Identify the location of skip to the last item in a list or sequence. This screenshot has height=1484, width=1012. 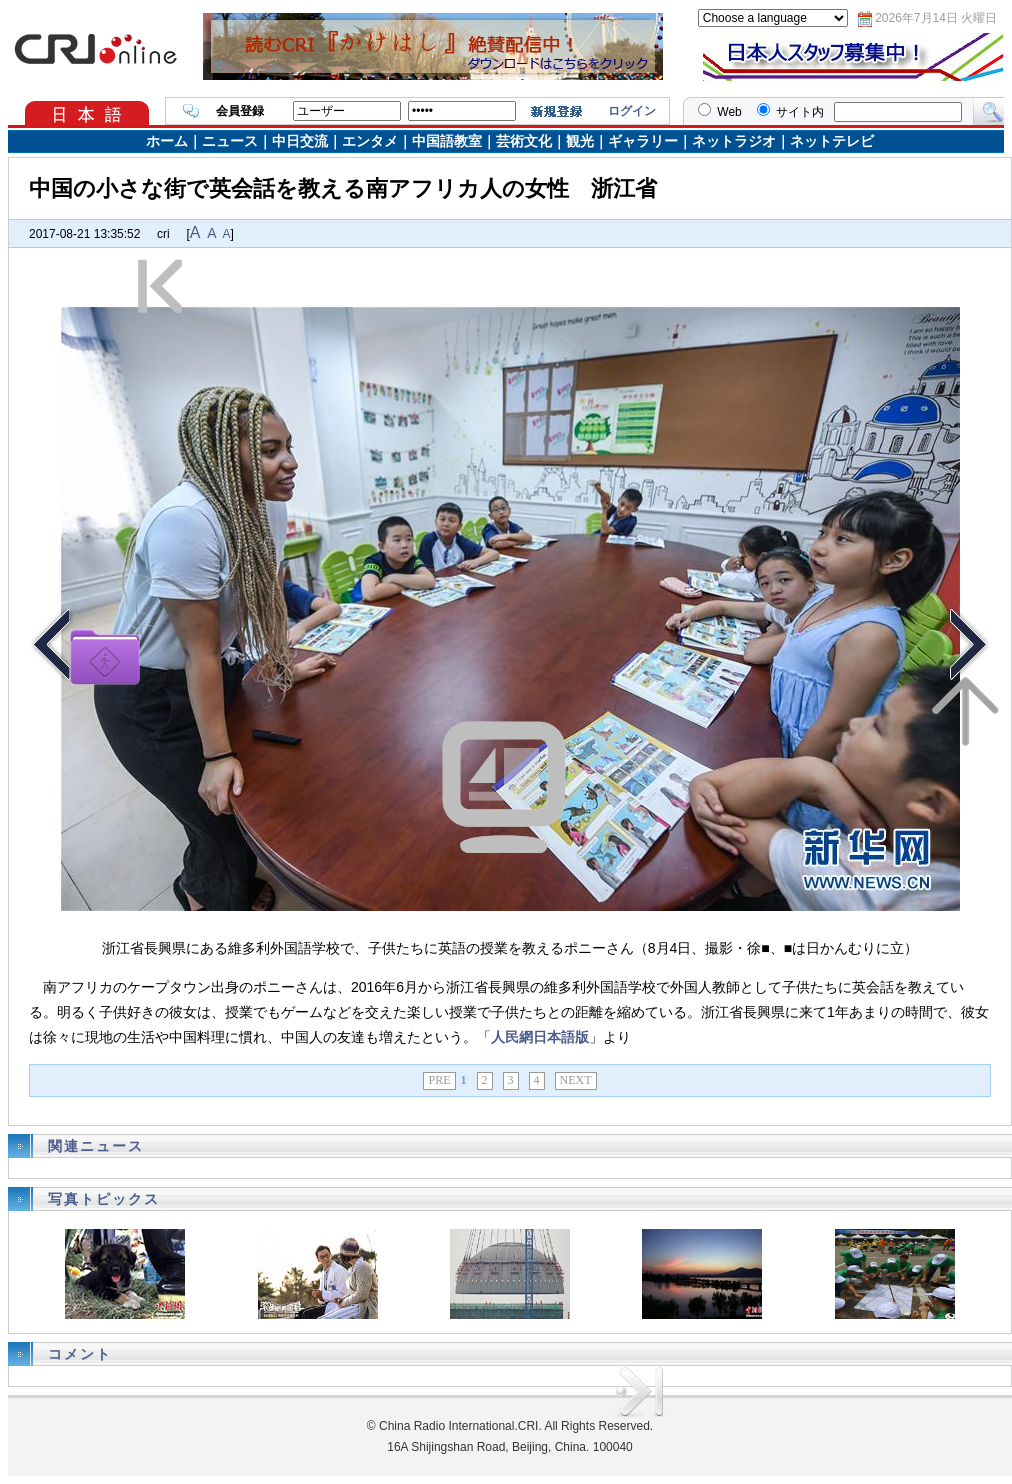
(640, 1391).